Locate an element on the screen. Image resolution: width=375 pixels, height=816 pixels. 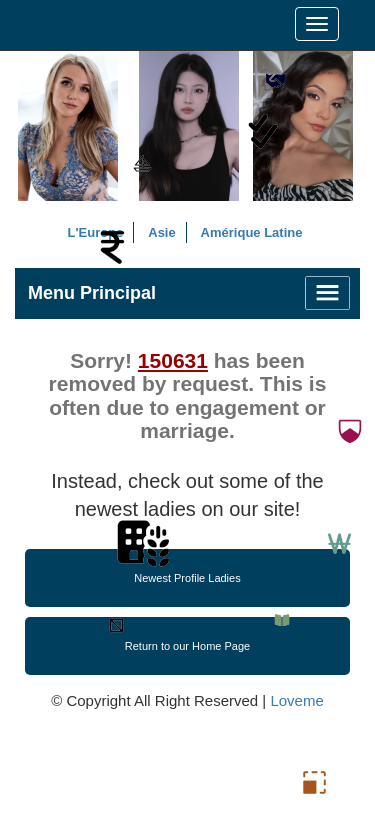
placeholder for missing or unavailable content is located at coordinates (116, 625).